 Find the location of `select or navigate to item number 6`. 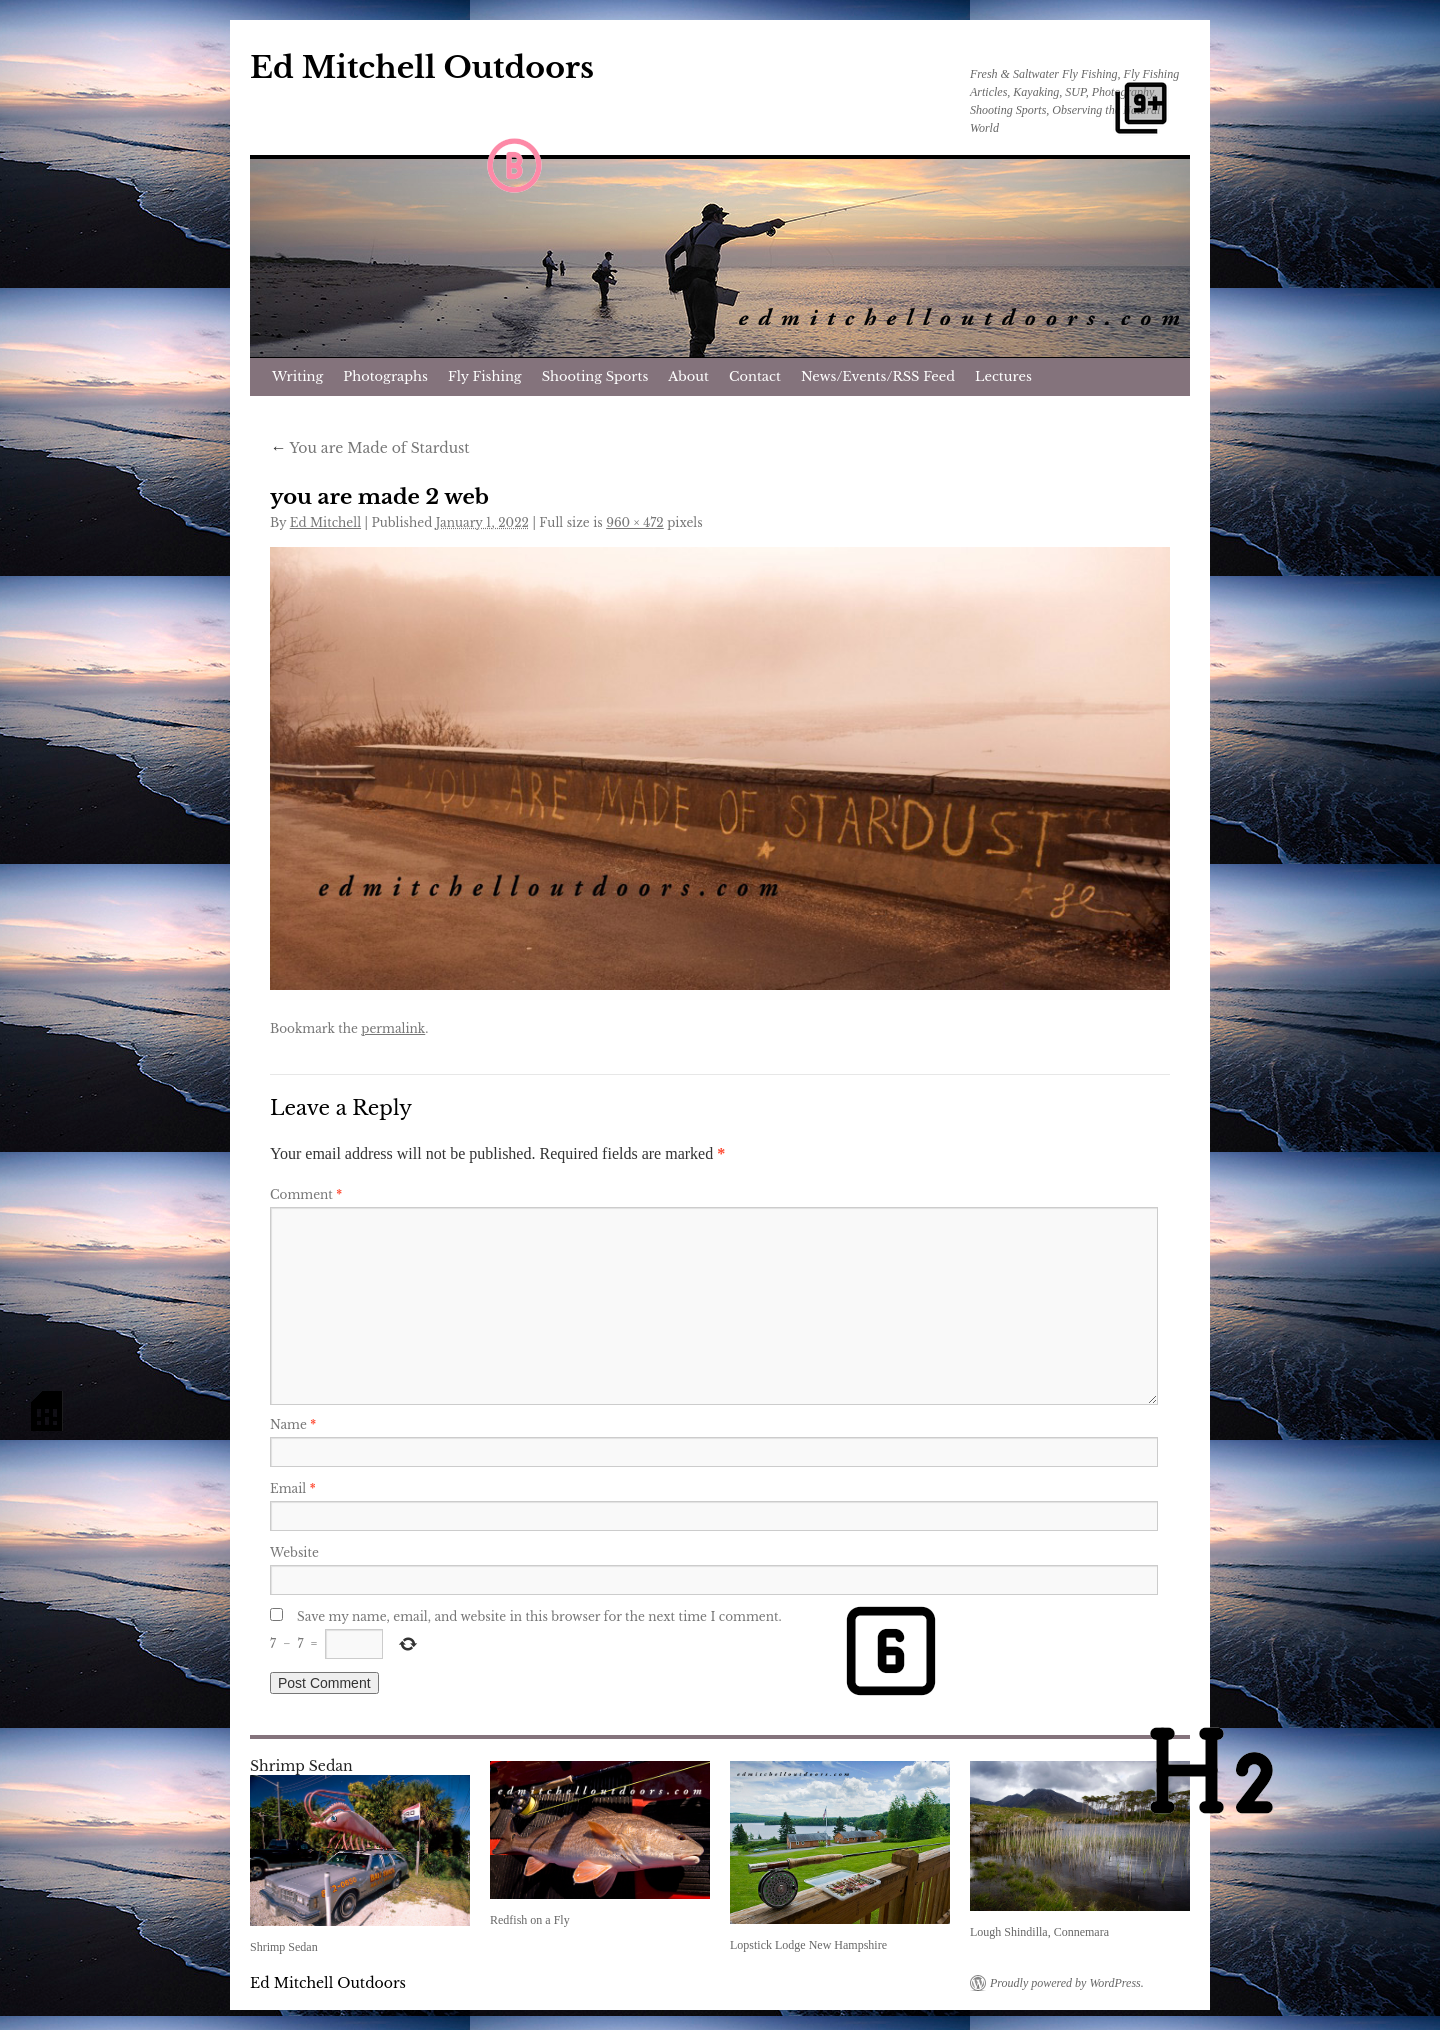

select or navigate to item number 6 is located at coordinates (891, 1651).